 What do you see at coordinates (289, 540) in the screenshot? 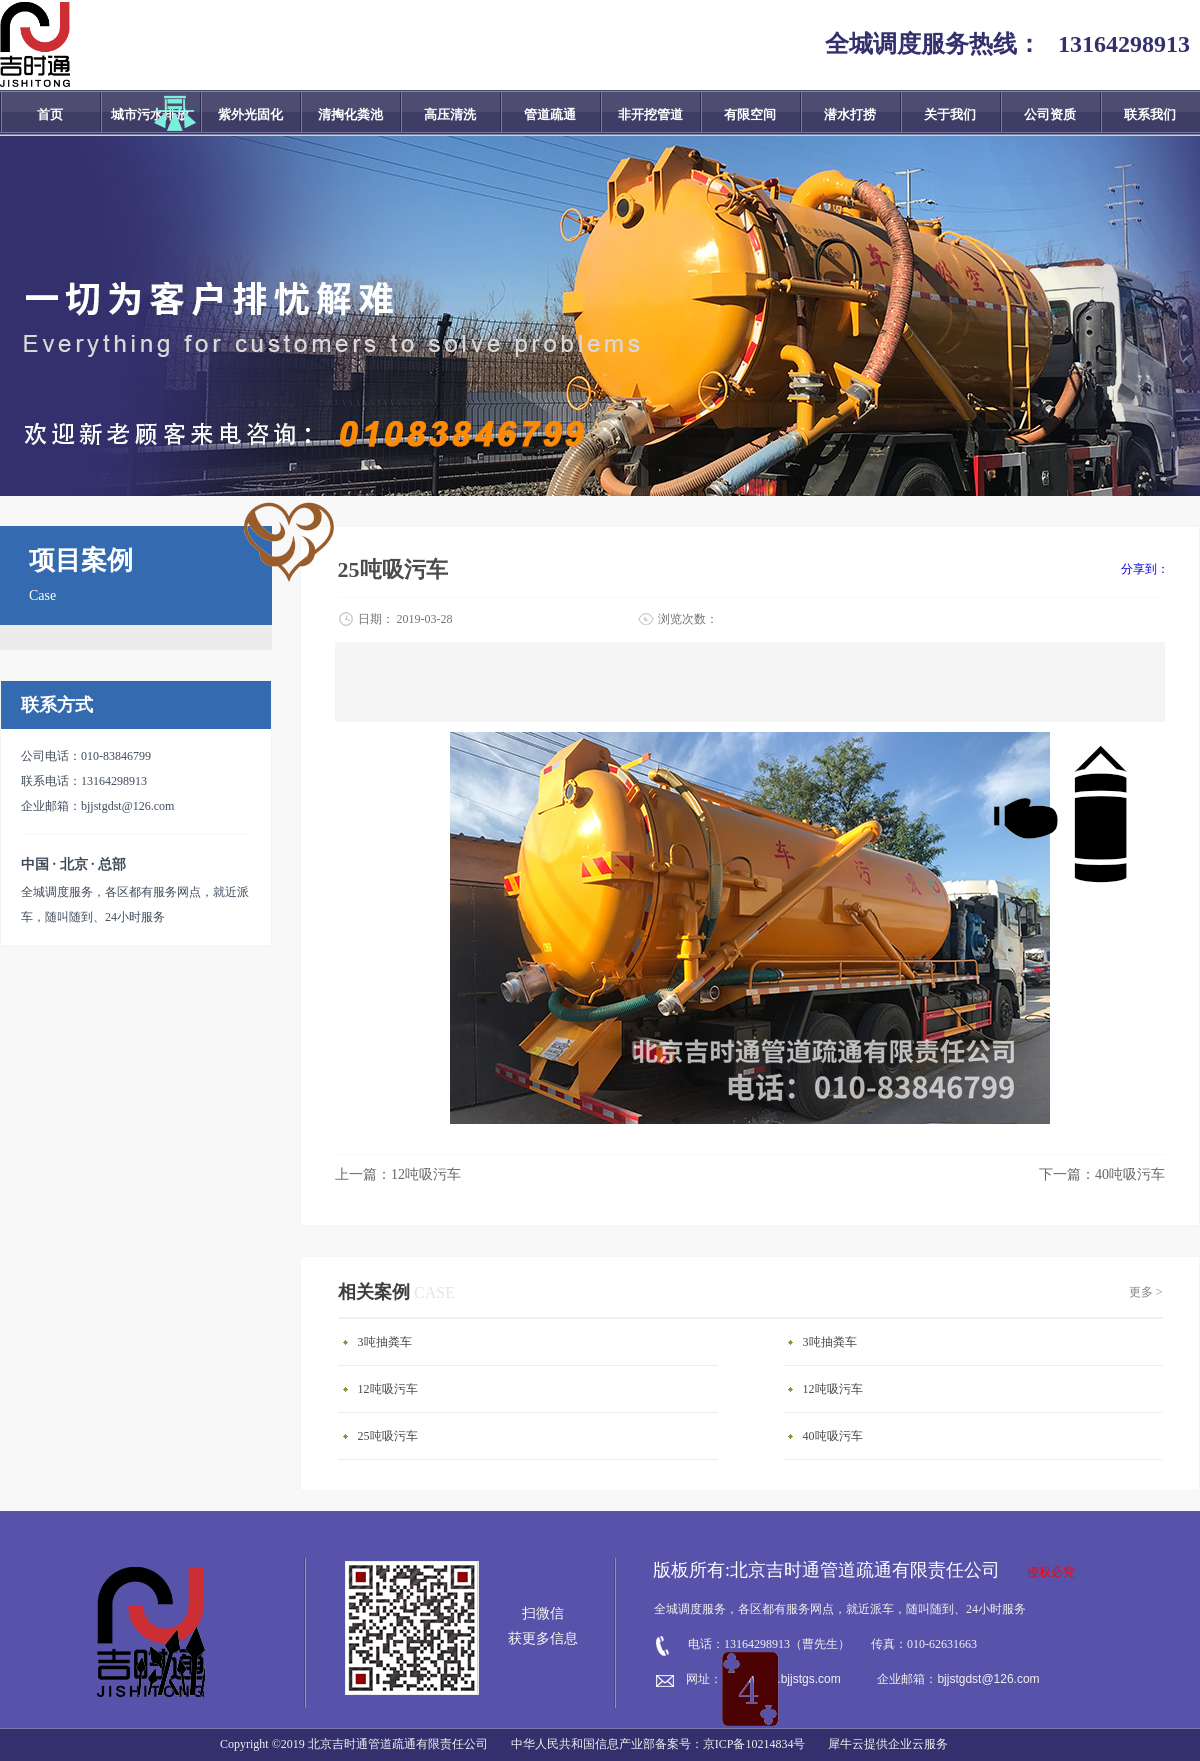
I see `indicates an eldritch or lovecraftian game element` at bounding box center [289, 540].